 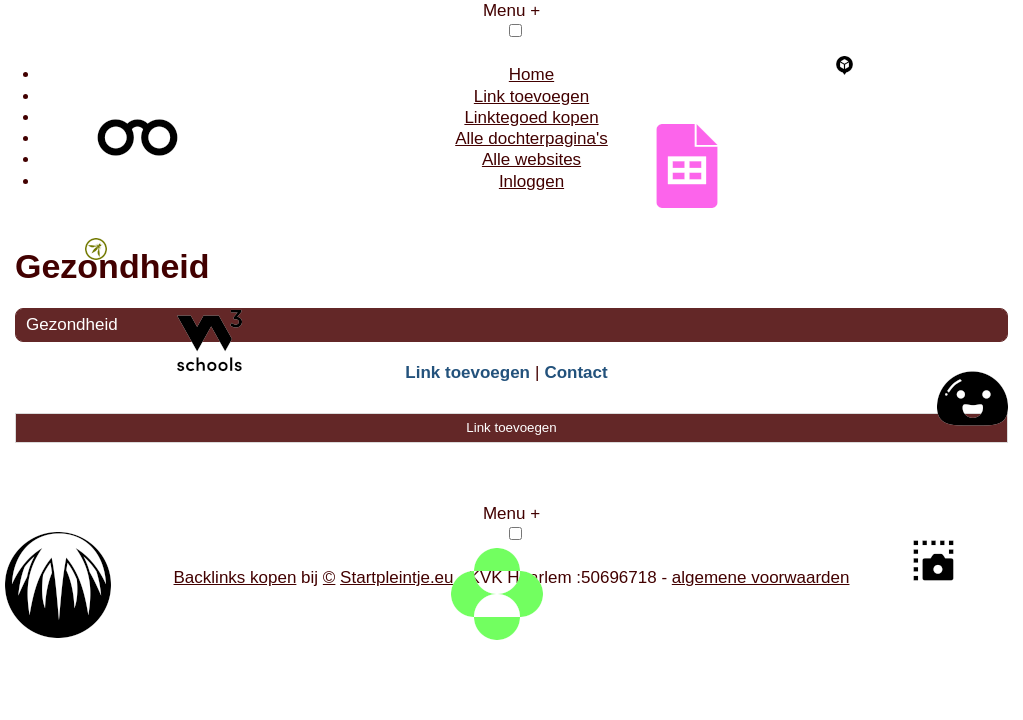 What do you see at coordinates (687, 166) in the screenshot?
I see `open Google Sheets` at bounding box center [687, 166].